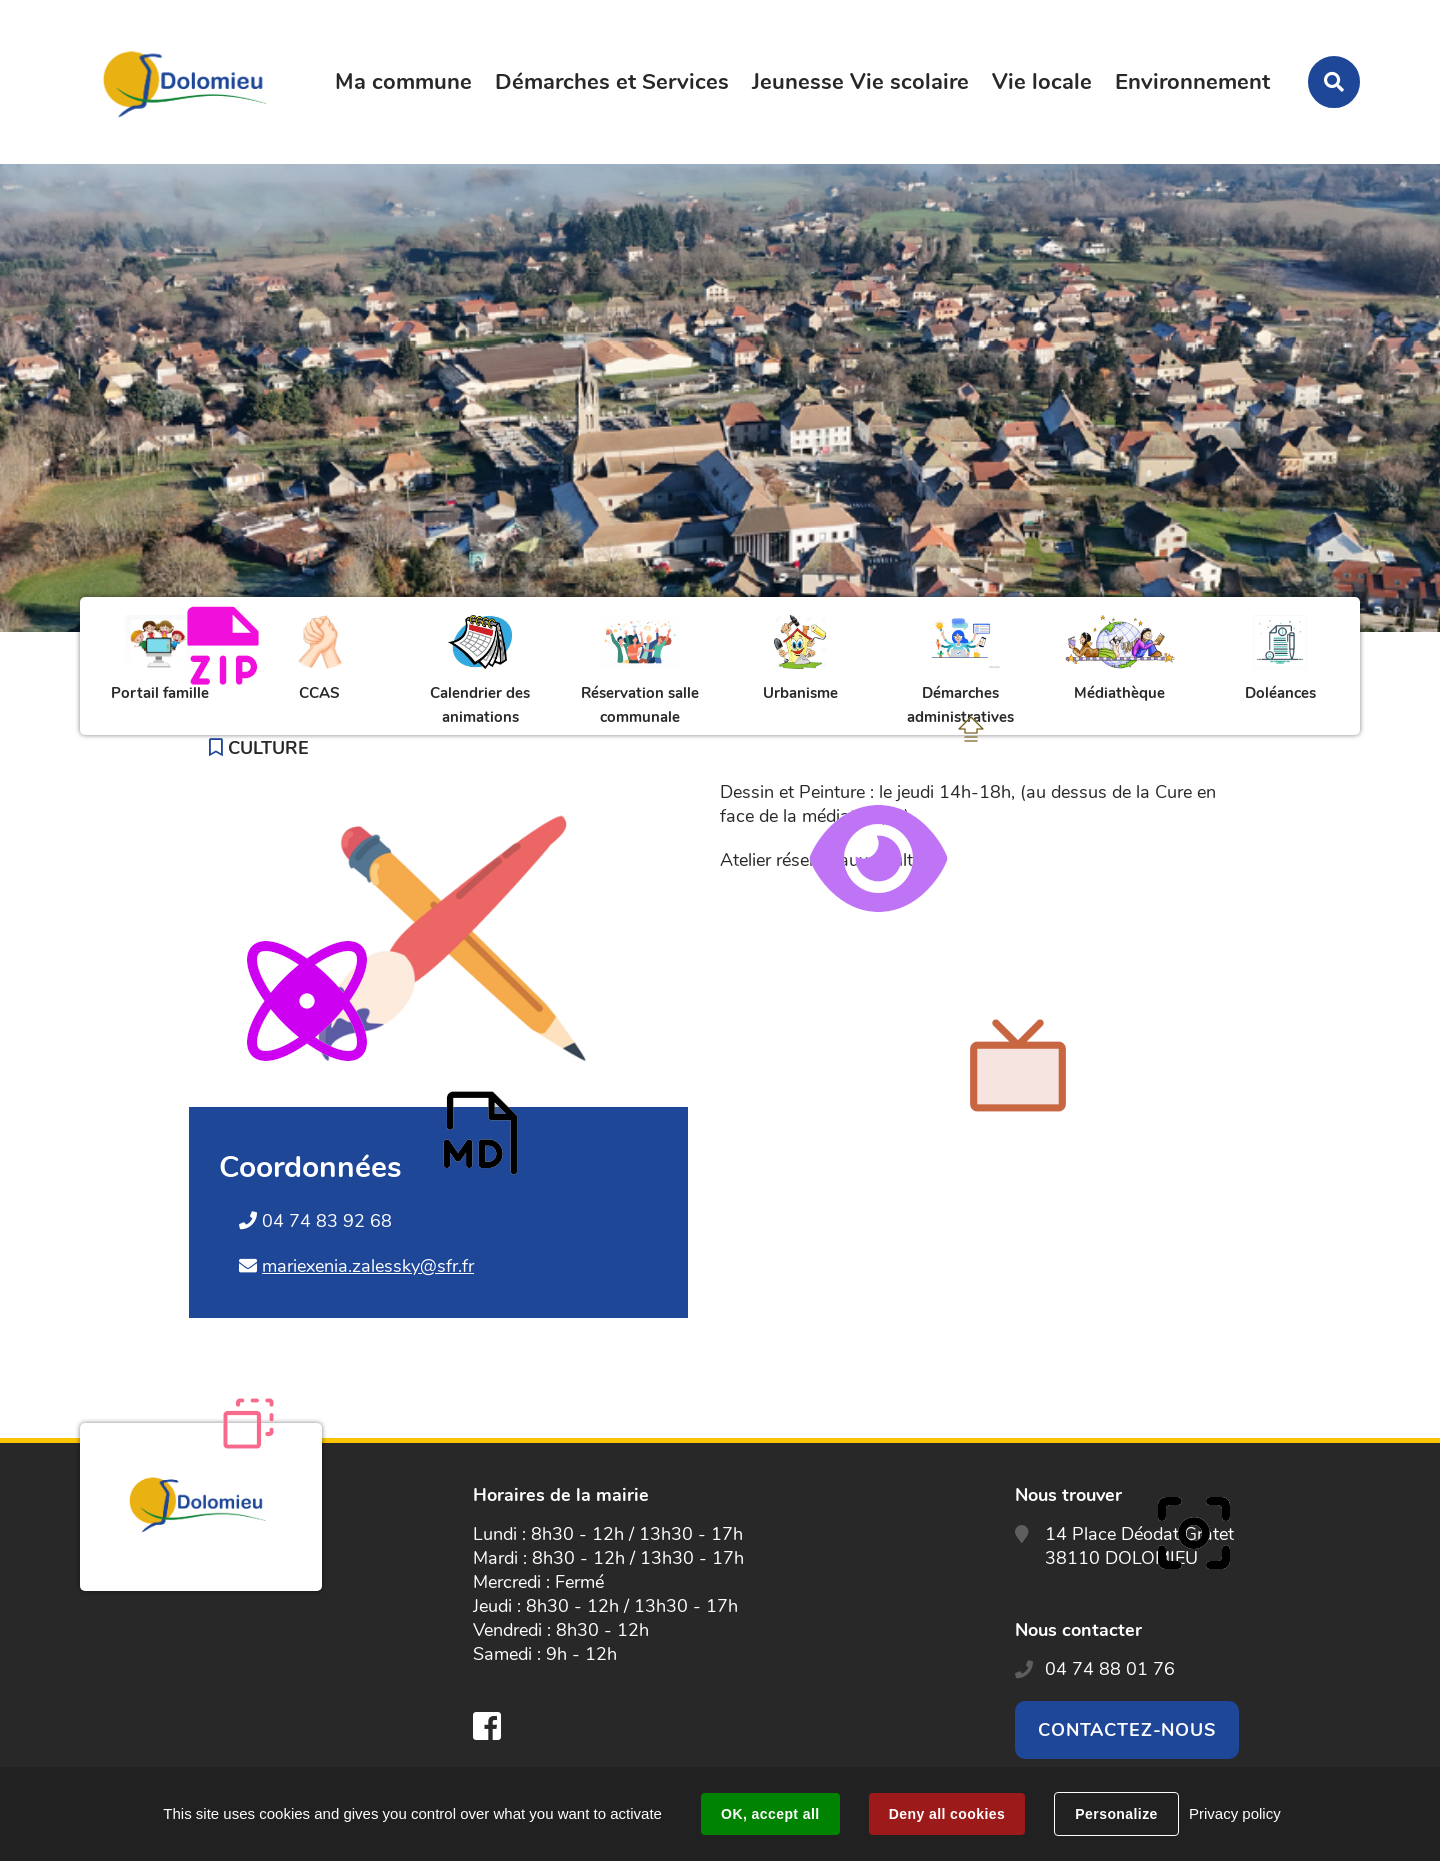  I want to click on tap to focus camera on center of frame, so click(1194, 1533).